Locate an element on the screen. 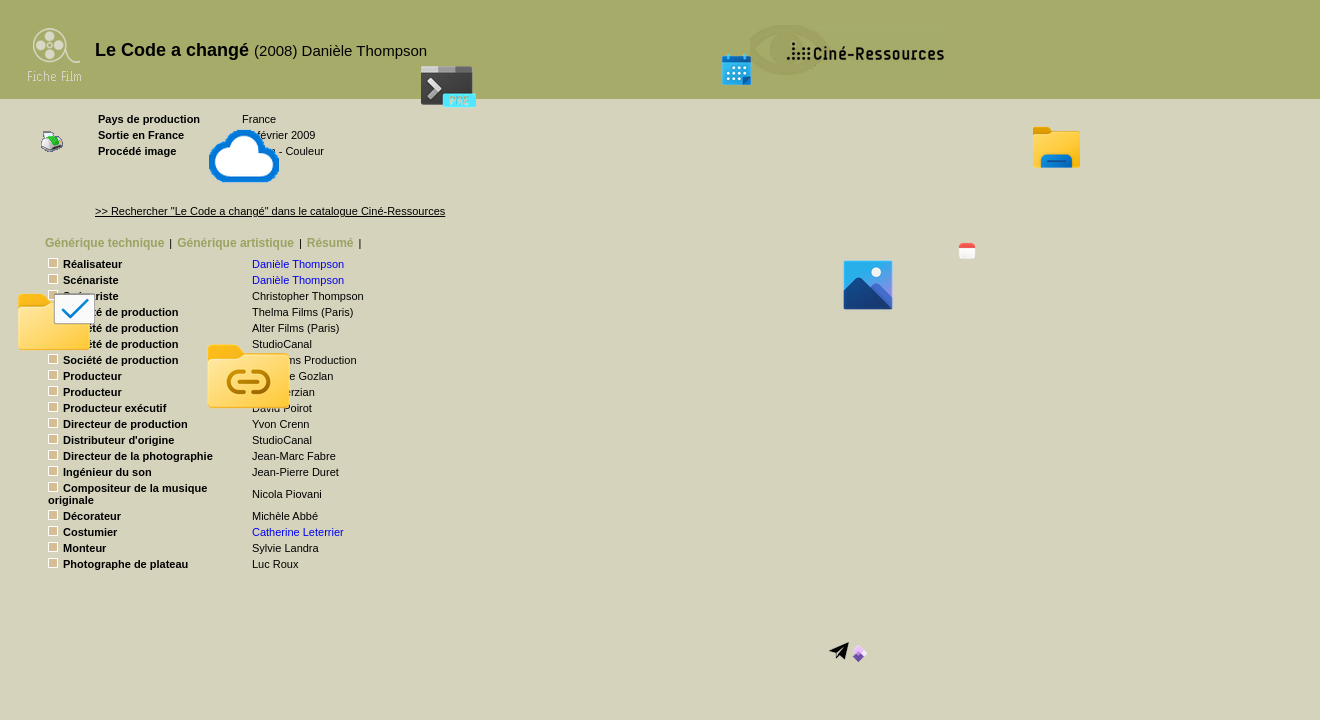 The image size is (1320, 720). open folder containing saved links or shortcuts is located at coordinates (248, 378).